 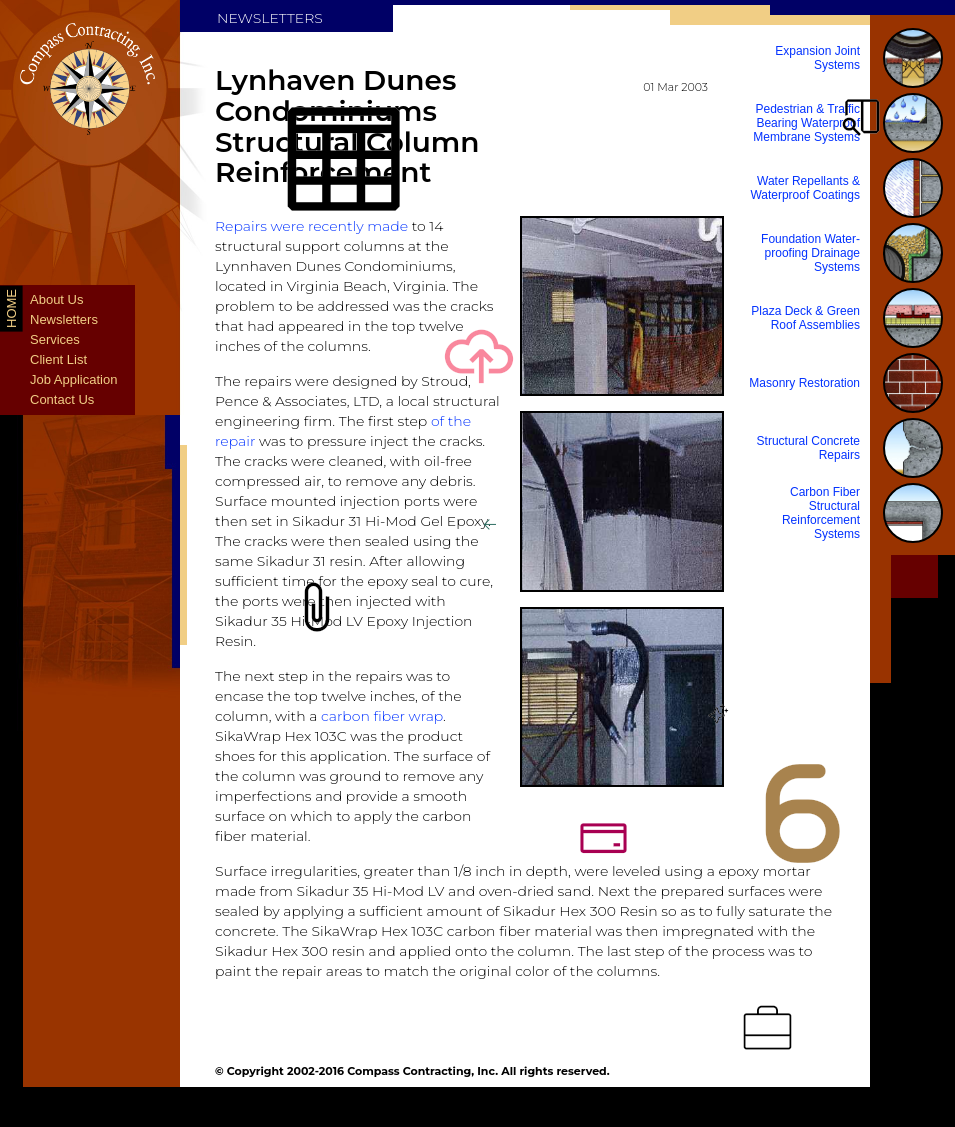 What do you see at coordinates (767, 1029) in the screenshot?
I see `access travel or trip details` at bounding box center [767, 1029].